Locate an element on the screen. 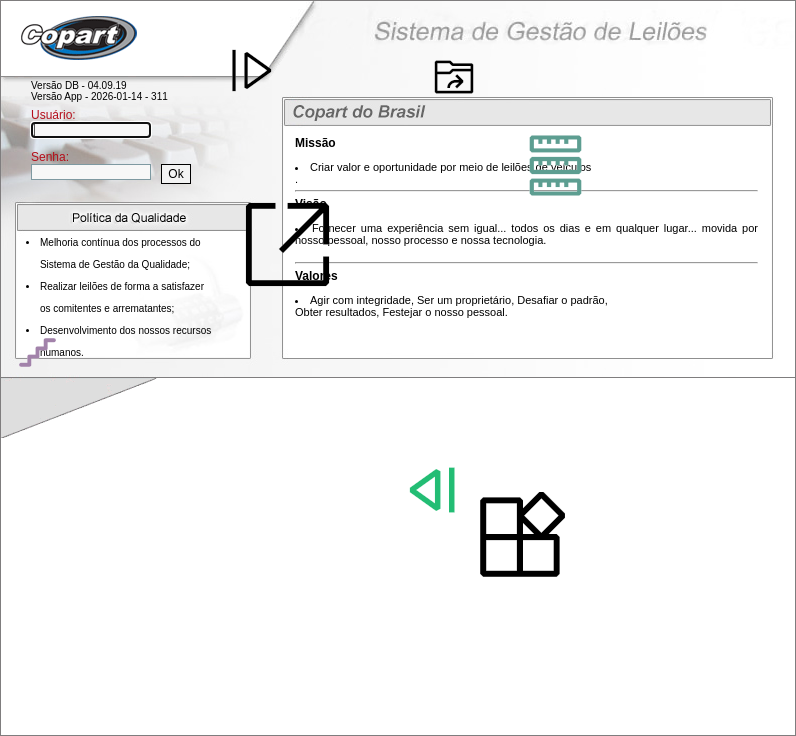 The image size is (796, 736). reverse continue debugging execution is located at coordinates (434, 490).